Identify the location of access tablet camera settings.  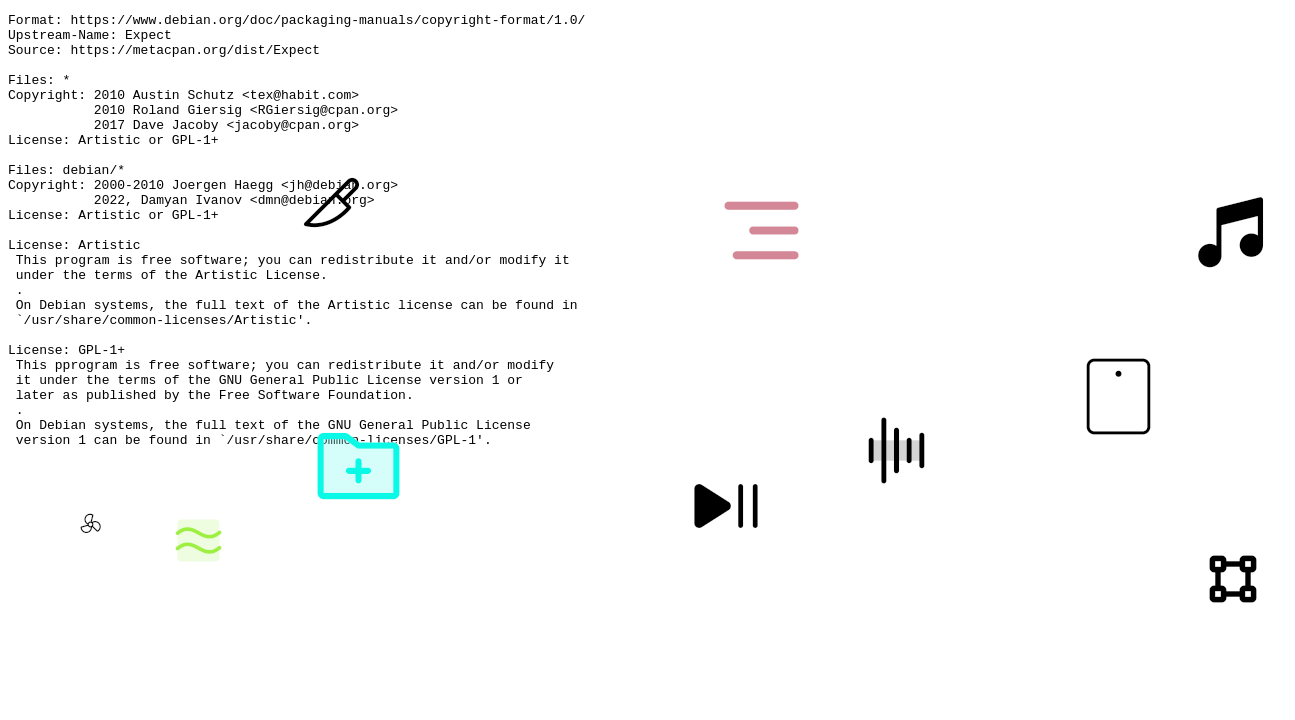
(1118, 396).